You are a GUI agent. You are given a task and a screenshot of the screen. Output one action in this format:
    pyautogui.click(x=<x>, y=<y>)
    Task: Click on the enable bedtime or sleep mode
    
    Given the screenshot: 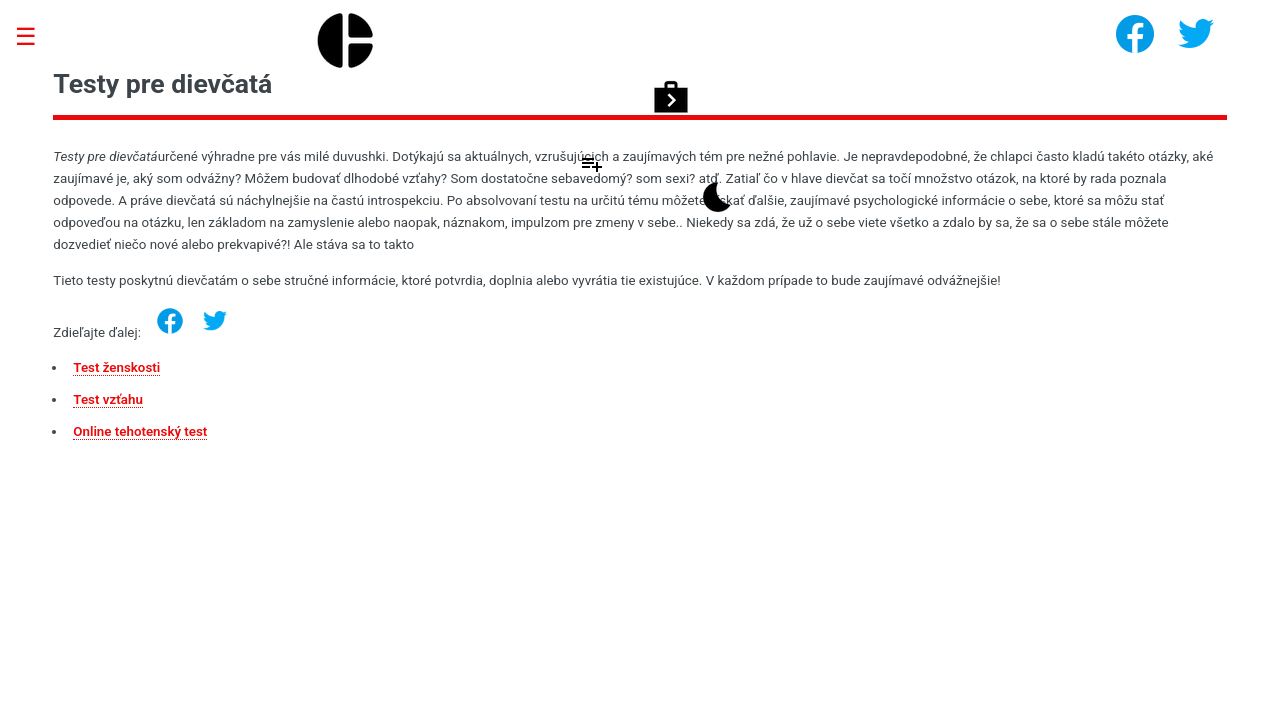 What is the action you would take?
    pyautogui.click(x=718, y=197)
    